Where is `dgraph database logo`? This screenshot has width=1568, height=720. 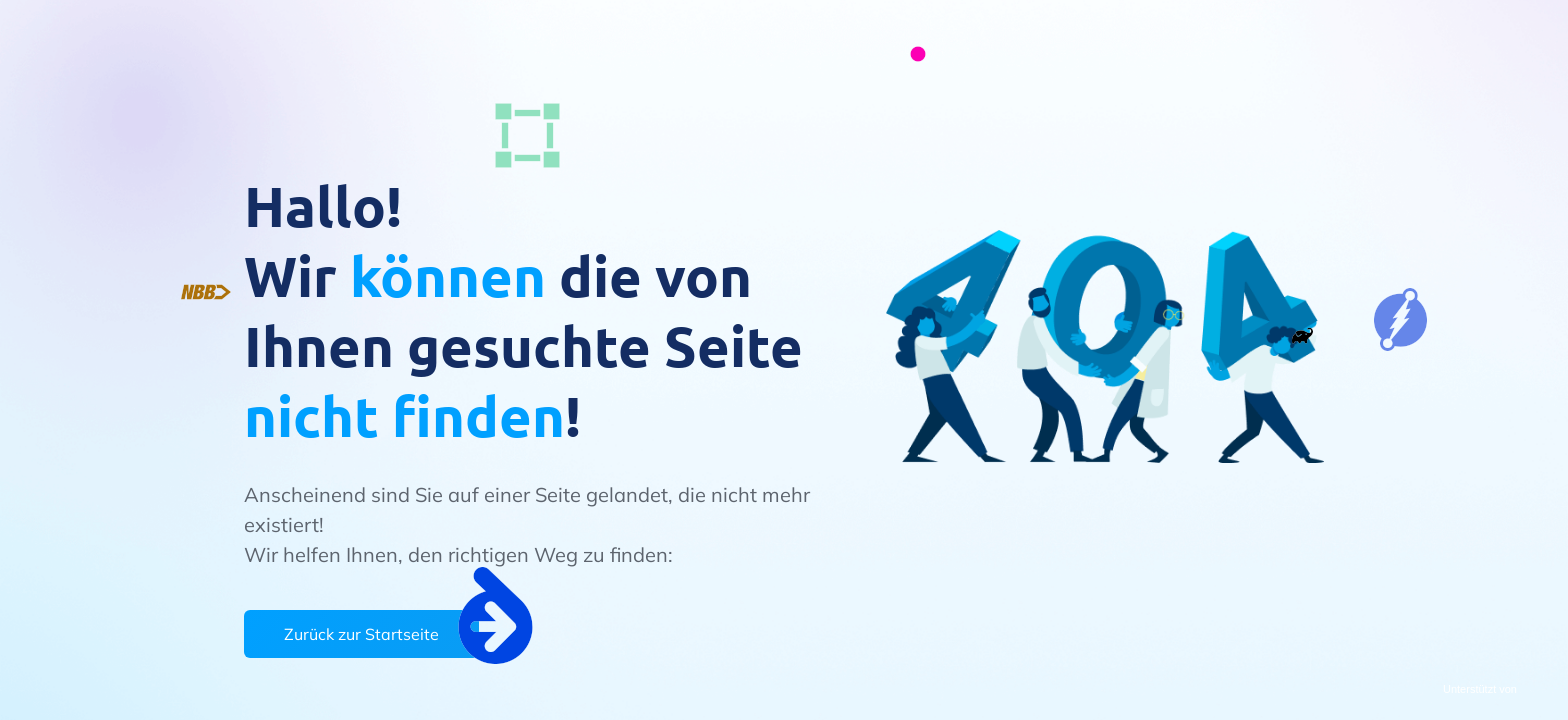
dgraph database logo is located at coordinates (1400, 319).